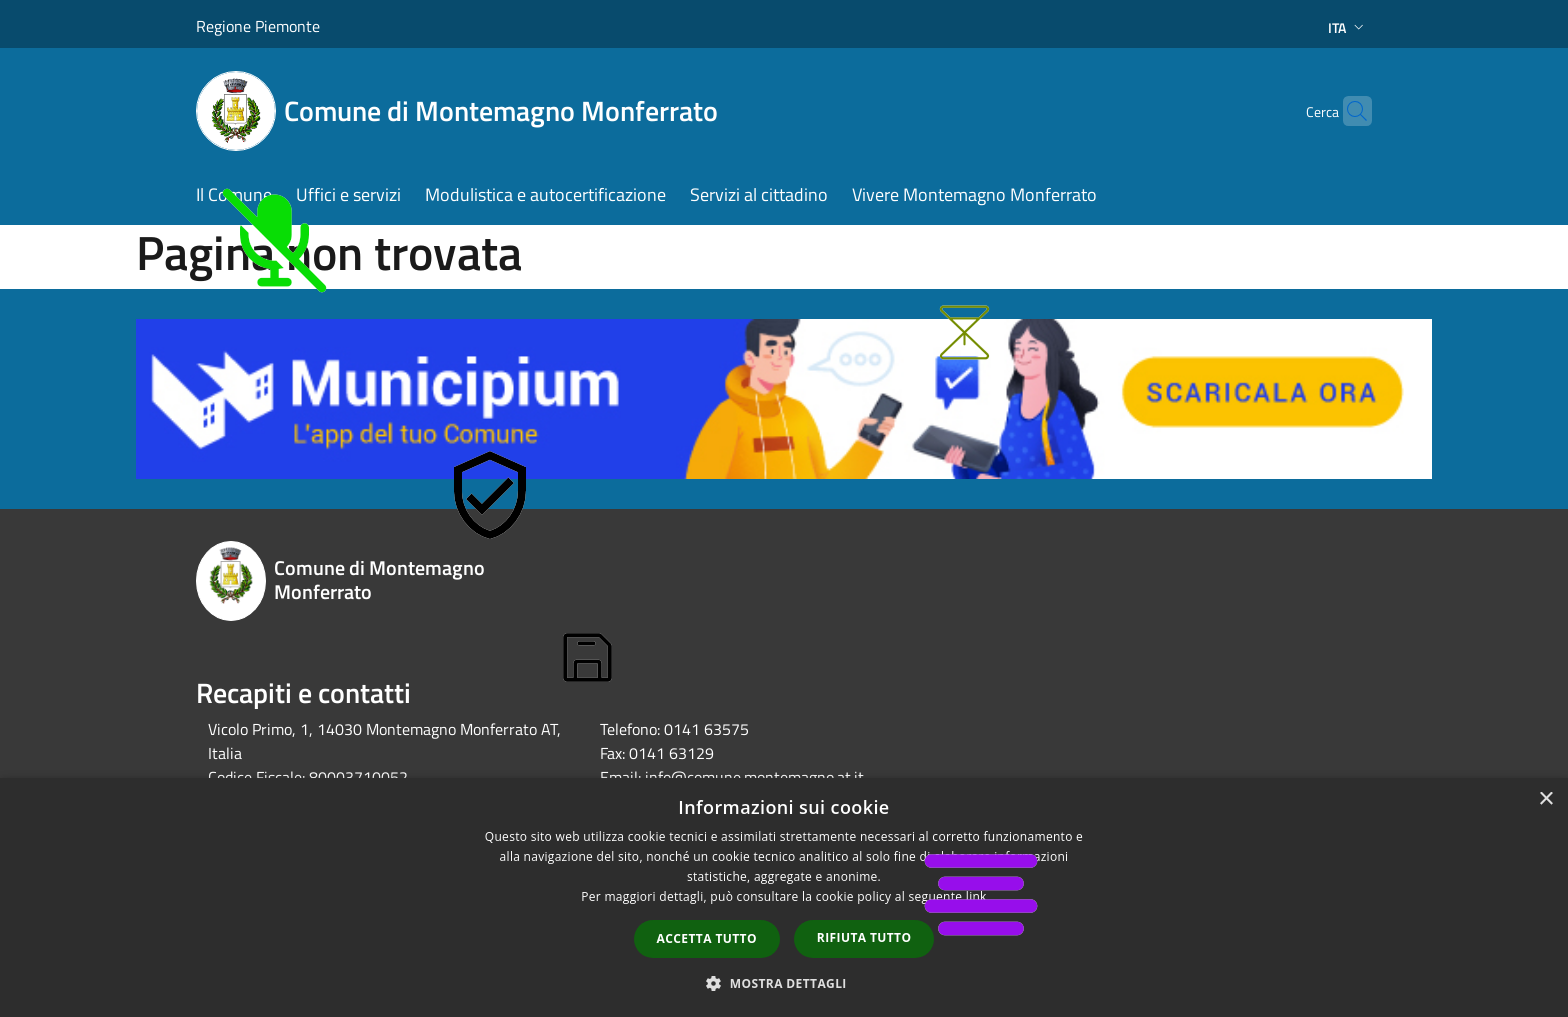  Describe the element at coordinates (274, 240) in the screenshot. I see `mute your microphone` at that location.